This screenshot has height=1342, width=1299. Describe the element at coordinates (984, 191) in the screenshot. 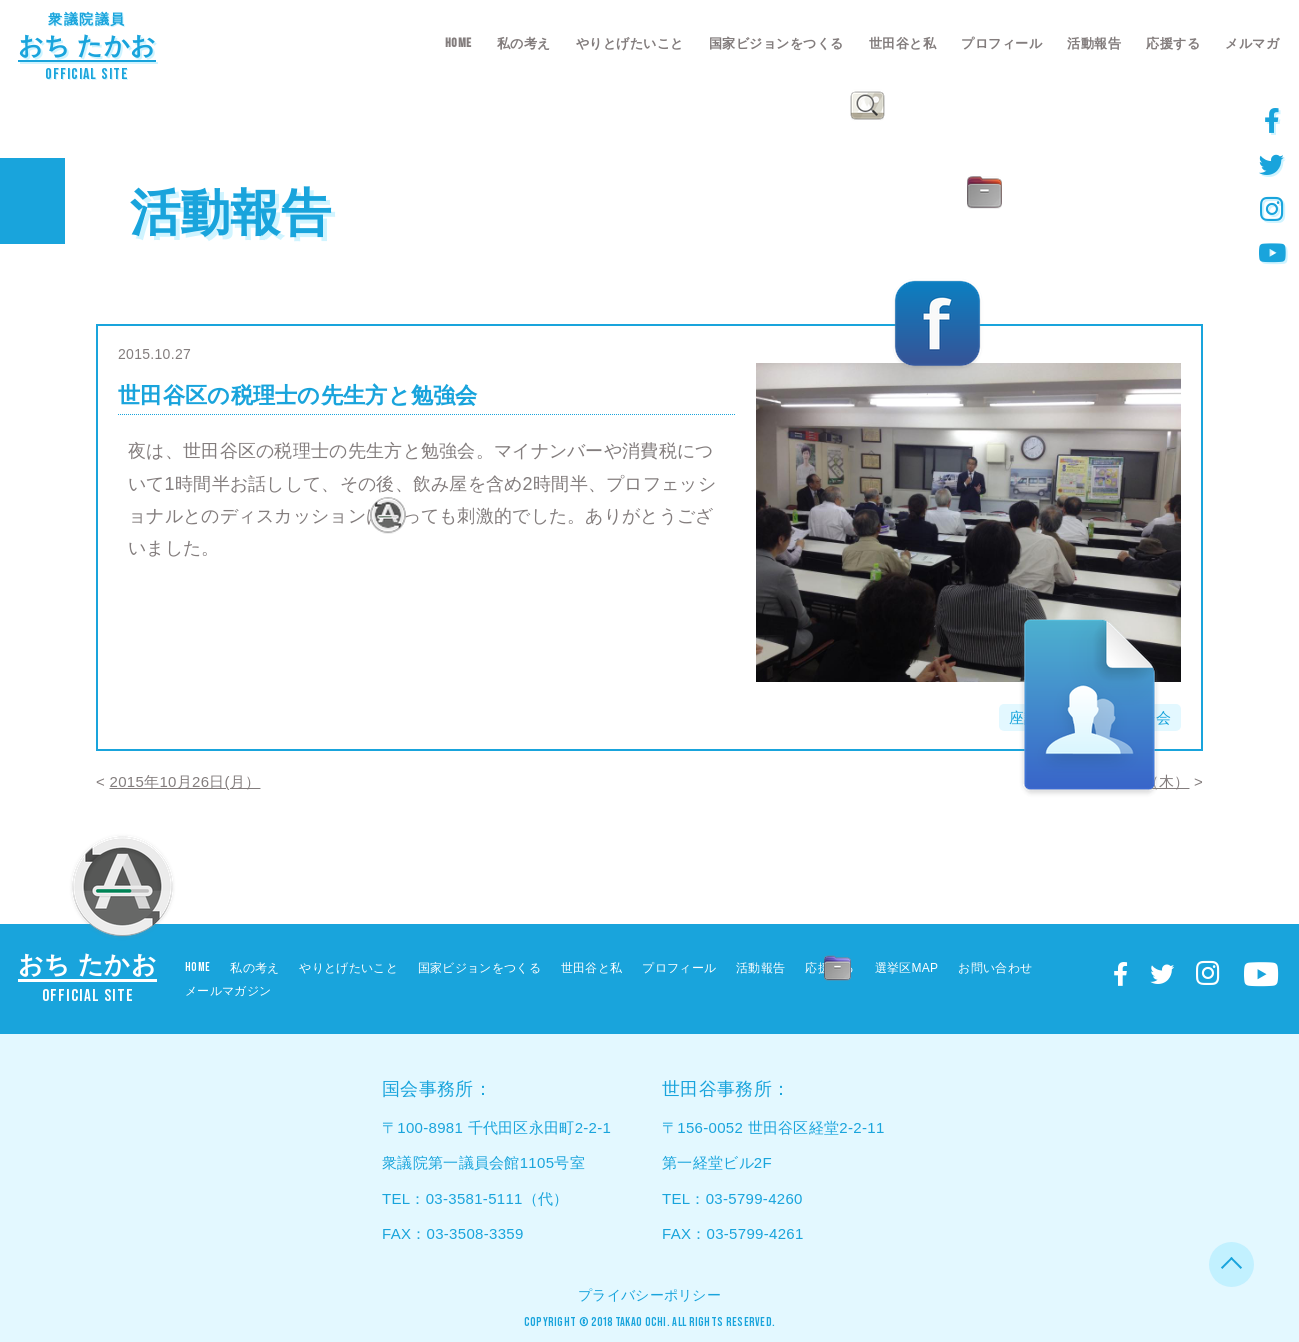

I see `open the file manager application` at that location.